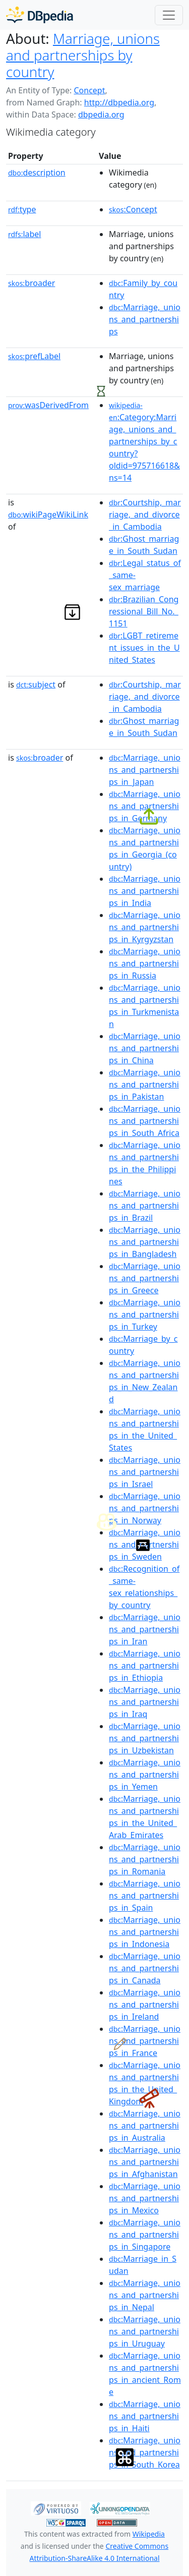  I want to click on edit this item, so click(120, 2044).